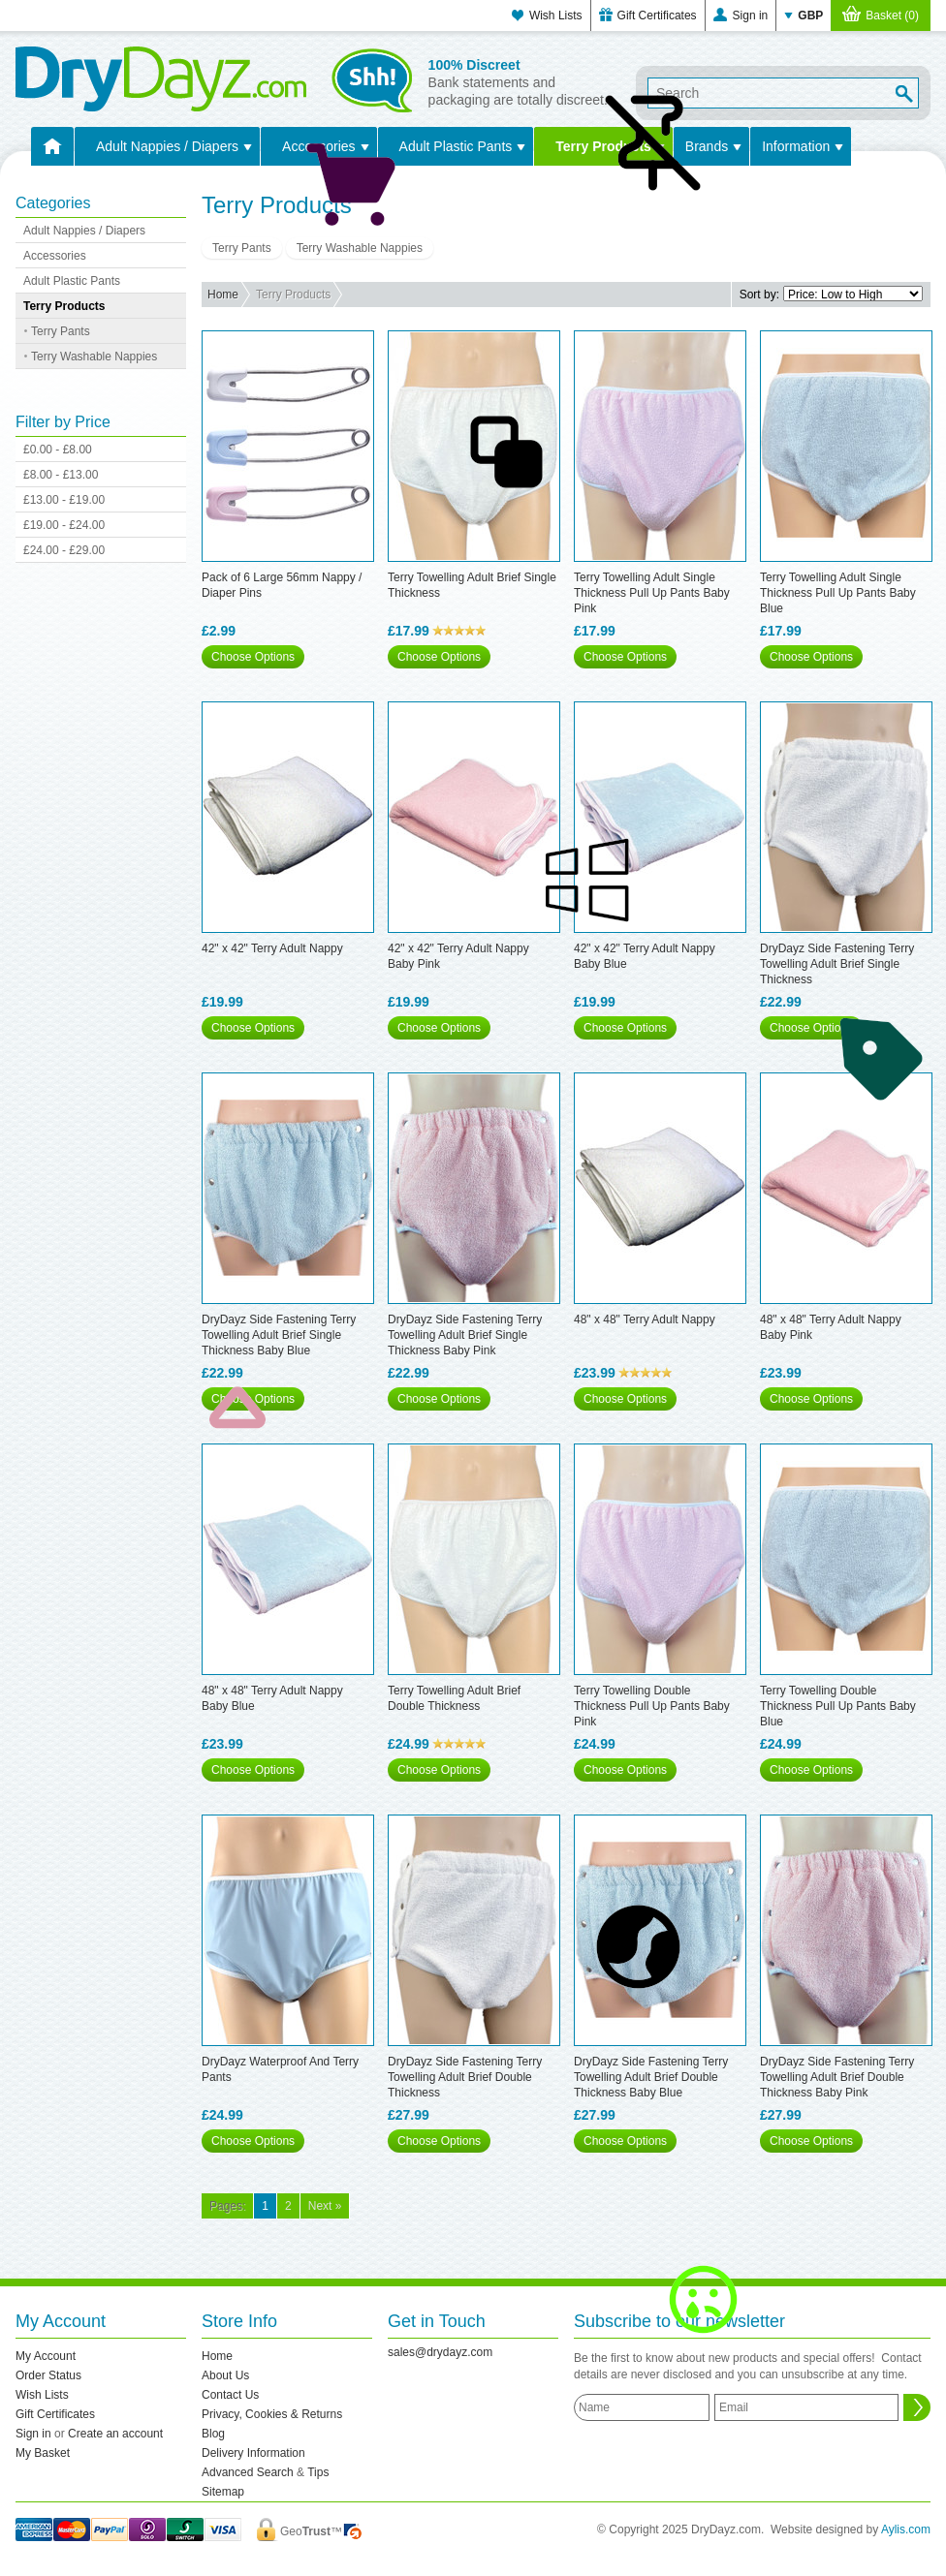  What do you see at coordinates (652, 142) in the screenshot?
I see `unpin an item from its current location` at bounding box center [652, 142].